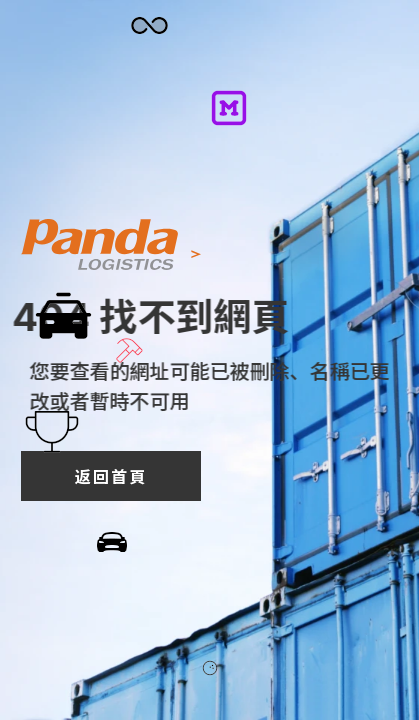  Describe the element at coordinates (229, 108) in the screenshot. I see `open Medium app` at that location.